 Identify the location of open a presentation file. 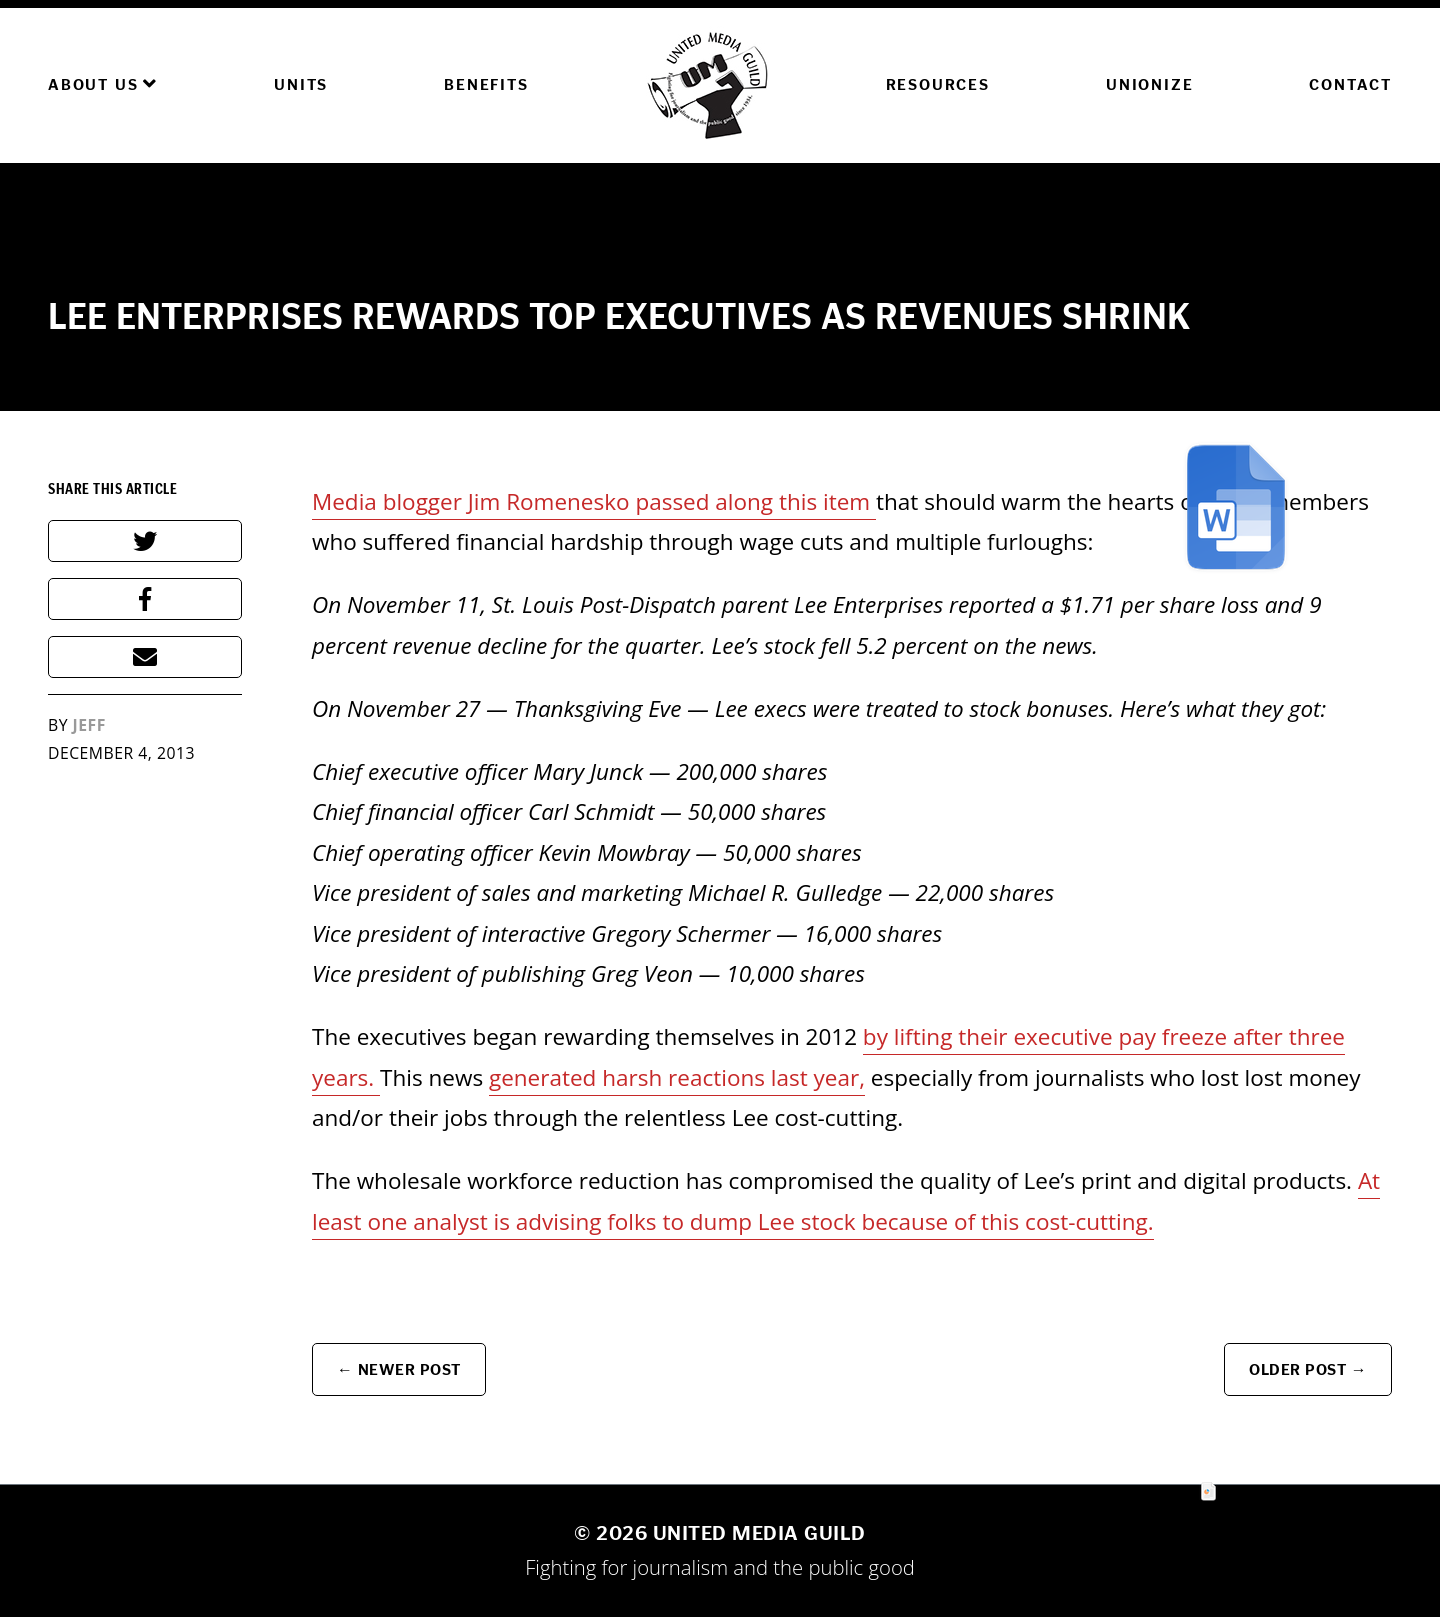
(1208, 1491).